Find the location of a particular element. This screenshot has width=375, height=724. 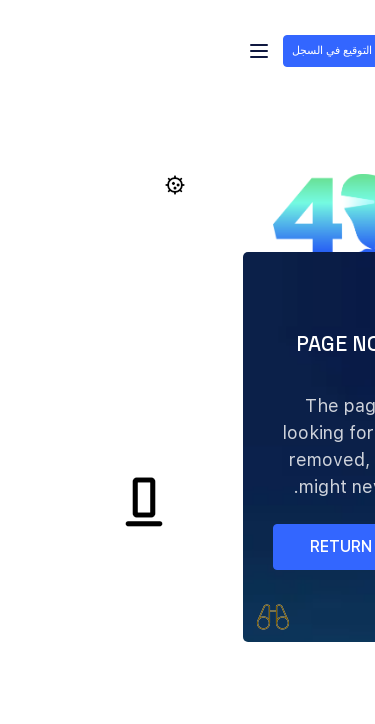

search or explore content is located at coordinates (273, 617).